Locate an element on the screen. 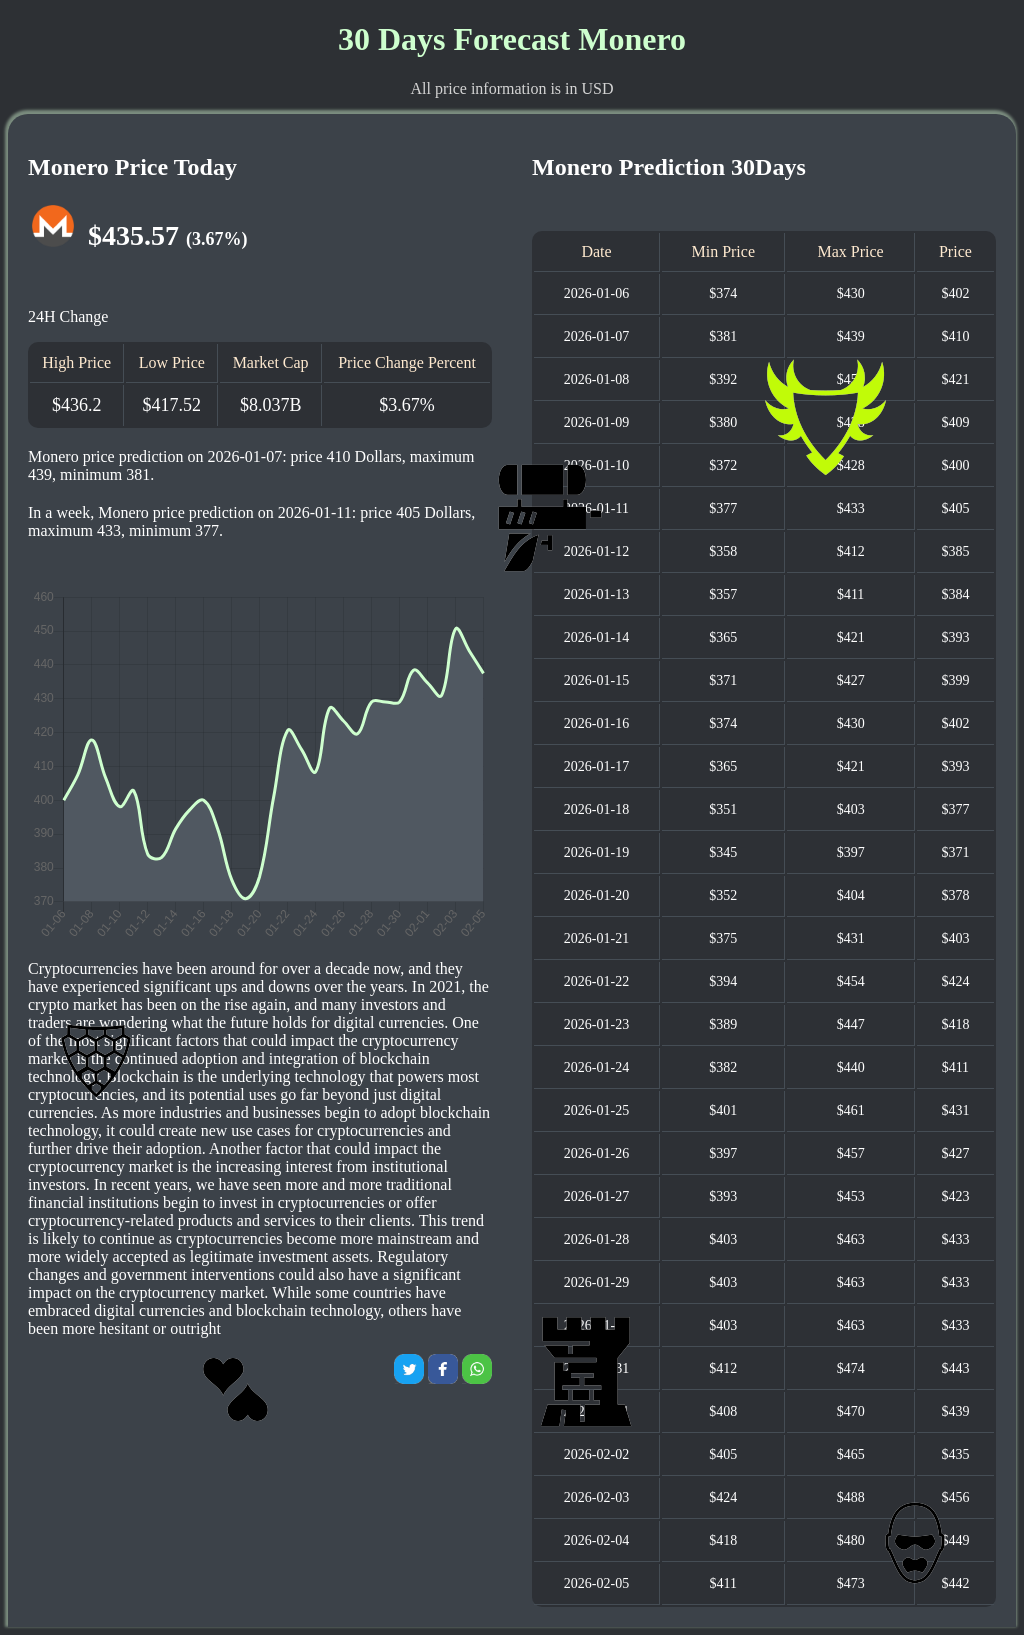 Image resolution: width=1024 pixels, height=1635 pixels. indicates a villain or antagonist character is located at coordinates (915, 1543).